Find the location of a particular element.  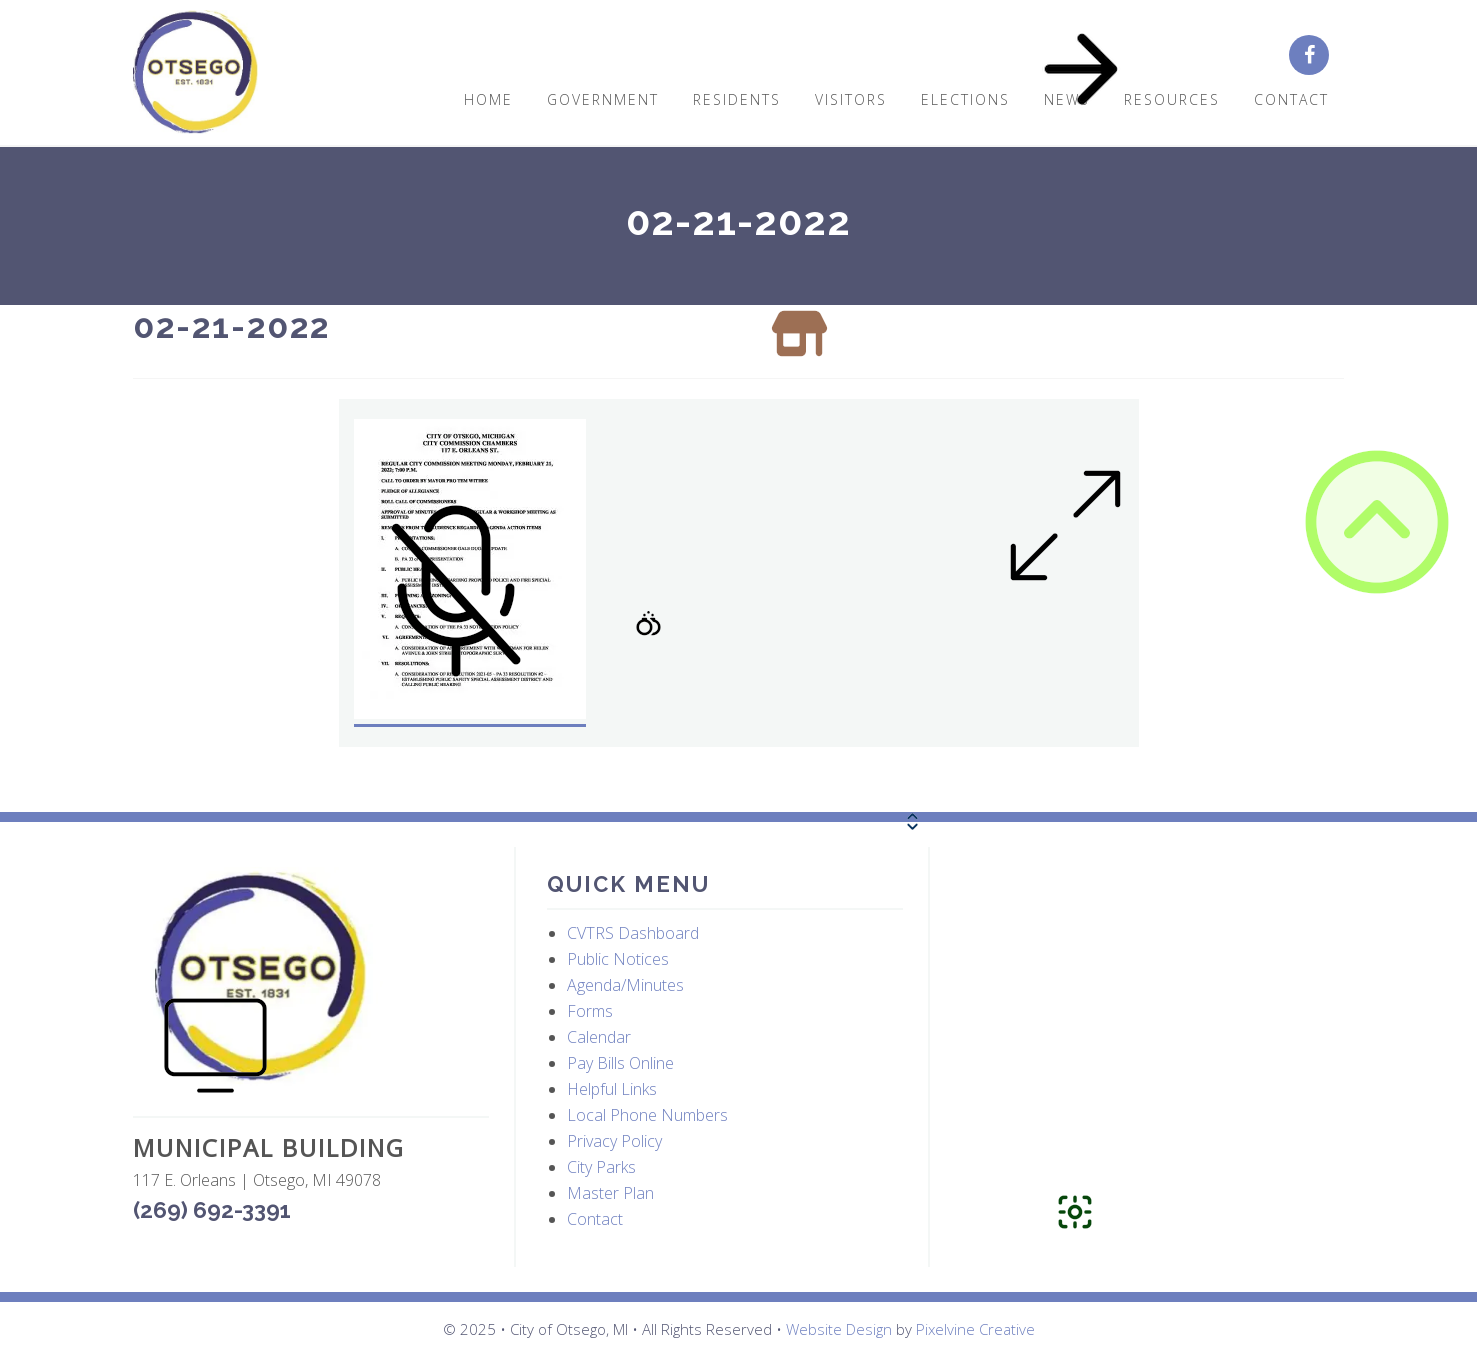

mute your microphone is located at coordinates (456, 588).